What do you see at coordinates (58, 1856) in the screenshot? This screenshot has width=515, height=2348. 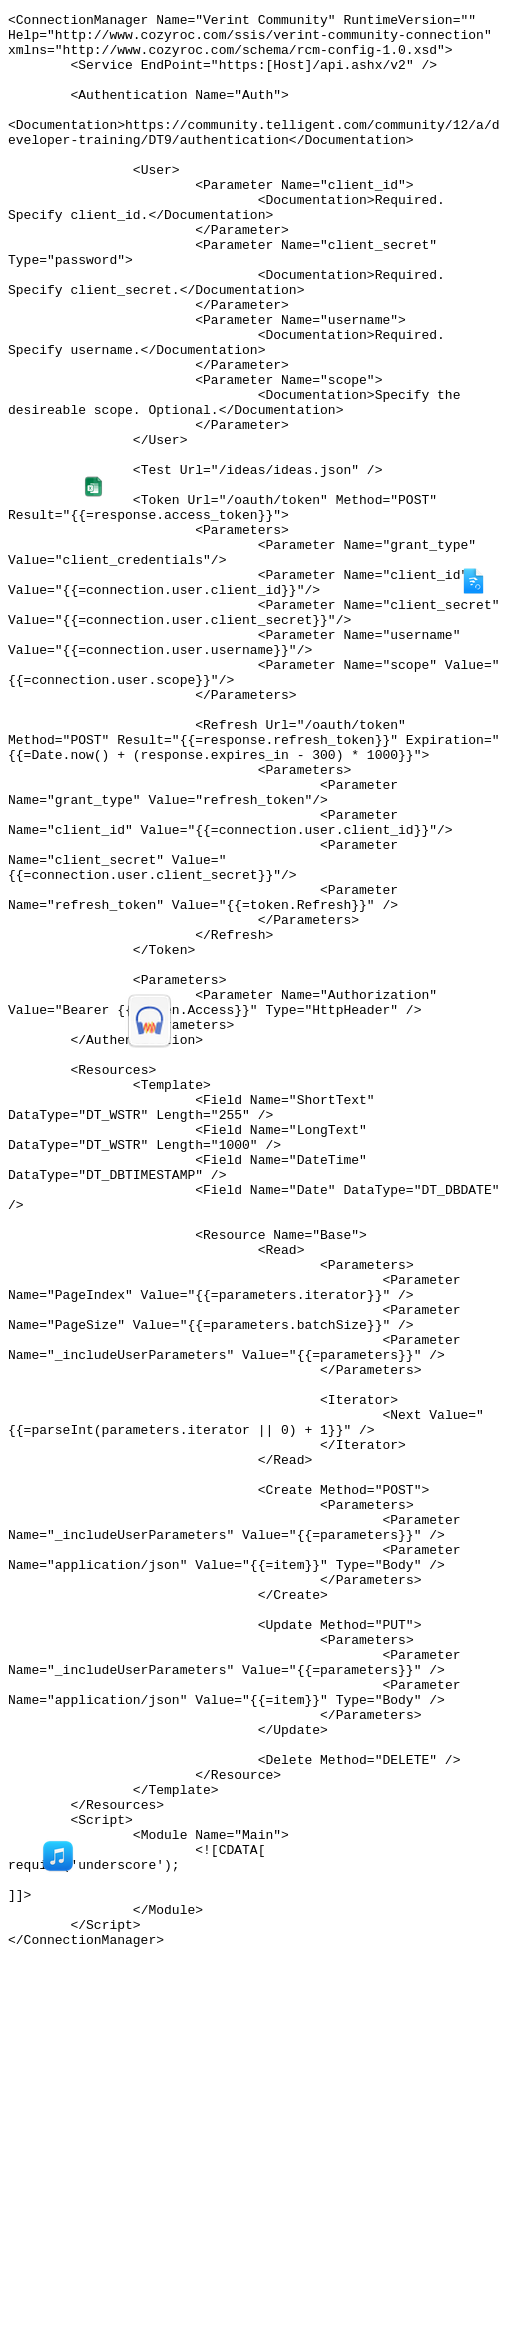 I see `open playmymusic app` at bounding box center [58, 1856].